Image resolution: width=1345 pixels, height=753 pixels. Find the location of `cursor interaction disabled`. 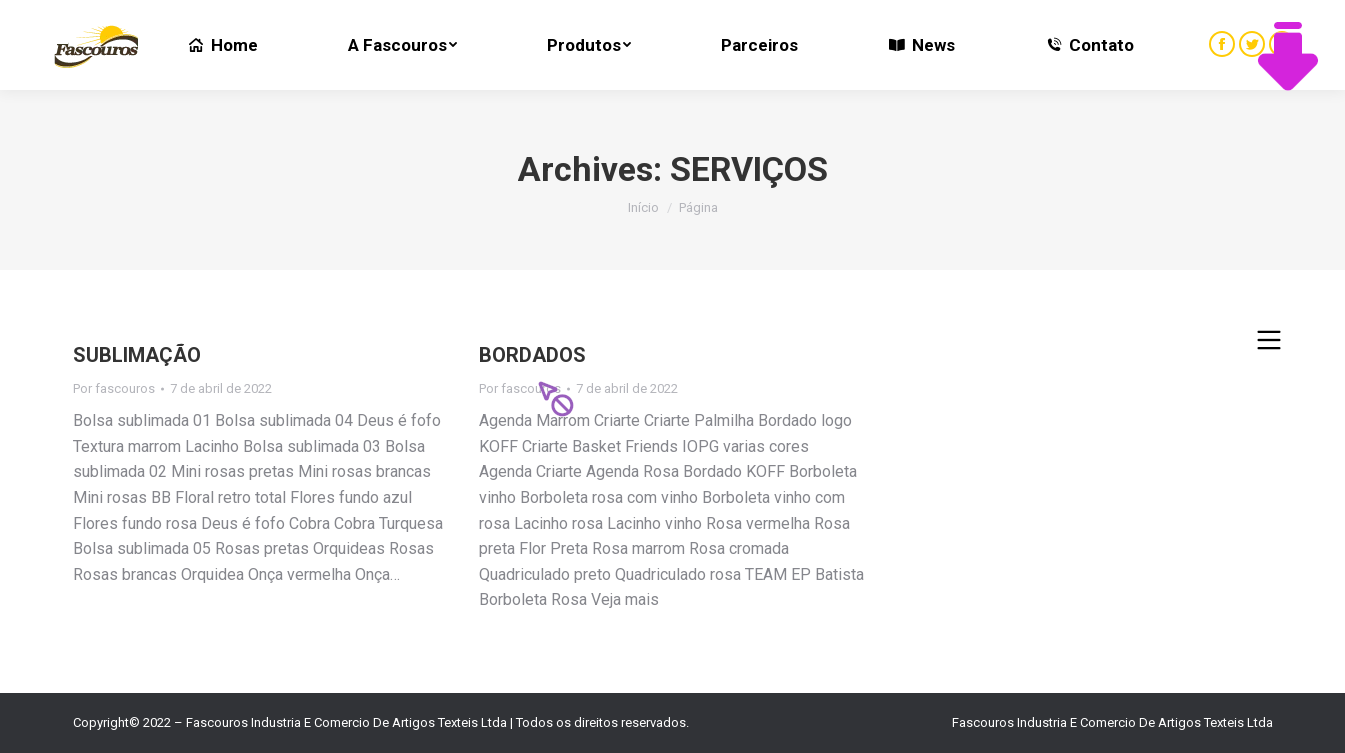

cursor interaction disabled is located at coordinates (556, 399).